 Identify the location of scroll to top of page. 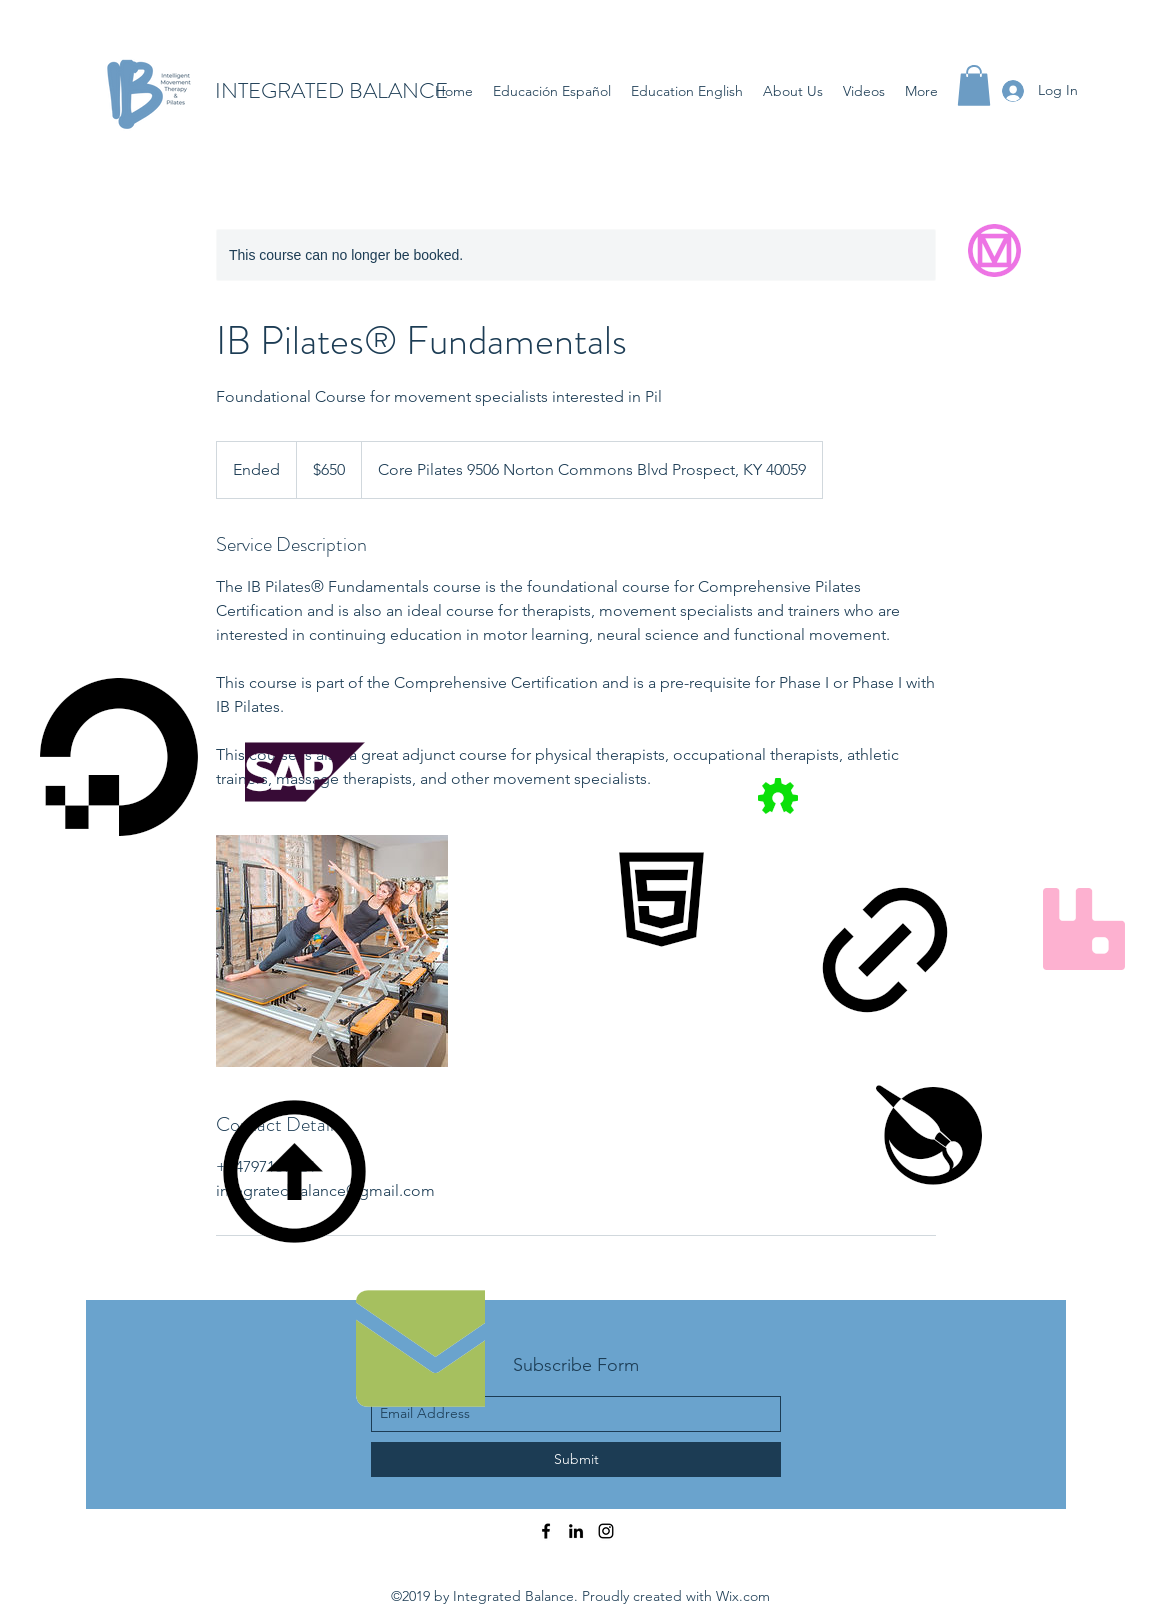
(294, 1171).